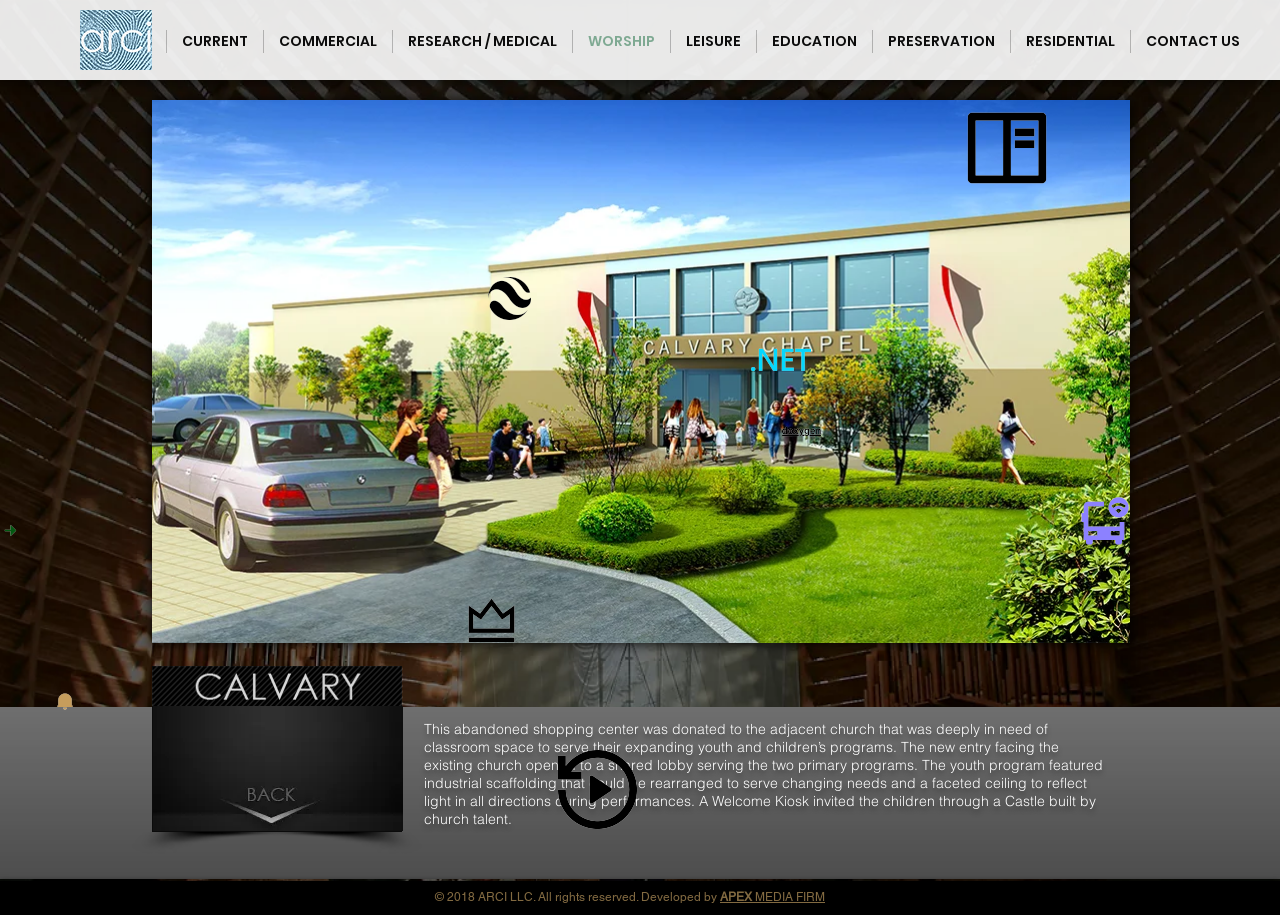 This screenshot has width=1280, height=915. Describe the element at coordinates (509, 298) in the screenshot. I see `open Google Earth app` at that location.